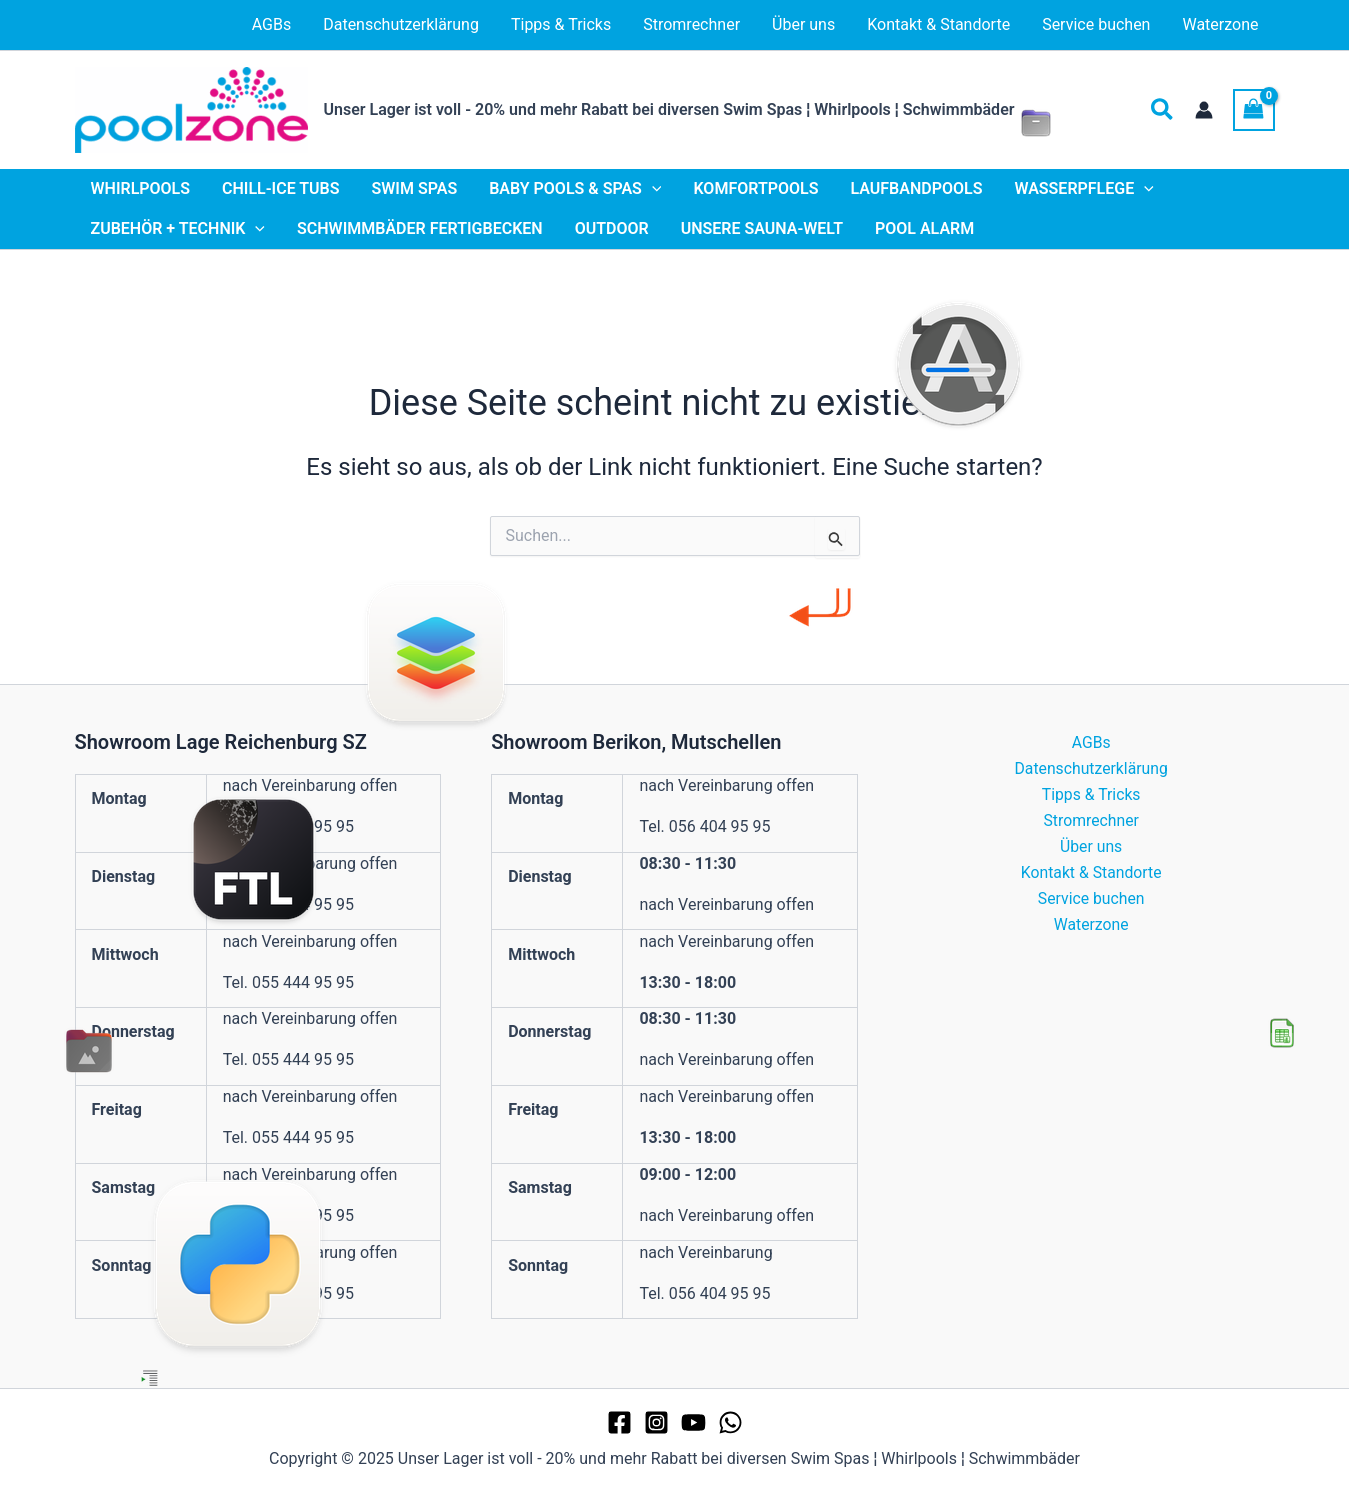 The height and width of the screenshot is (1492, 1349). What do you see at coordinates (1036, 123) in the screenshot?
I see `open the file manager` at bounding box center [1036, 123].